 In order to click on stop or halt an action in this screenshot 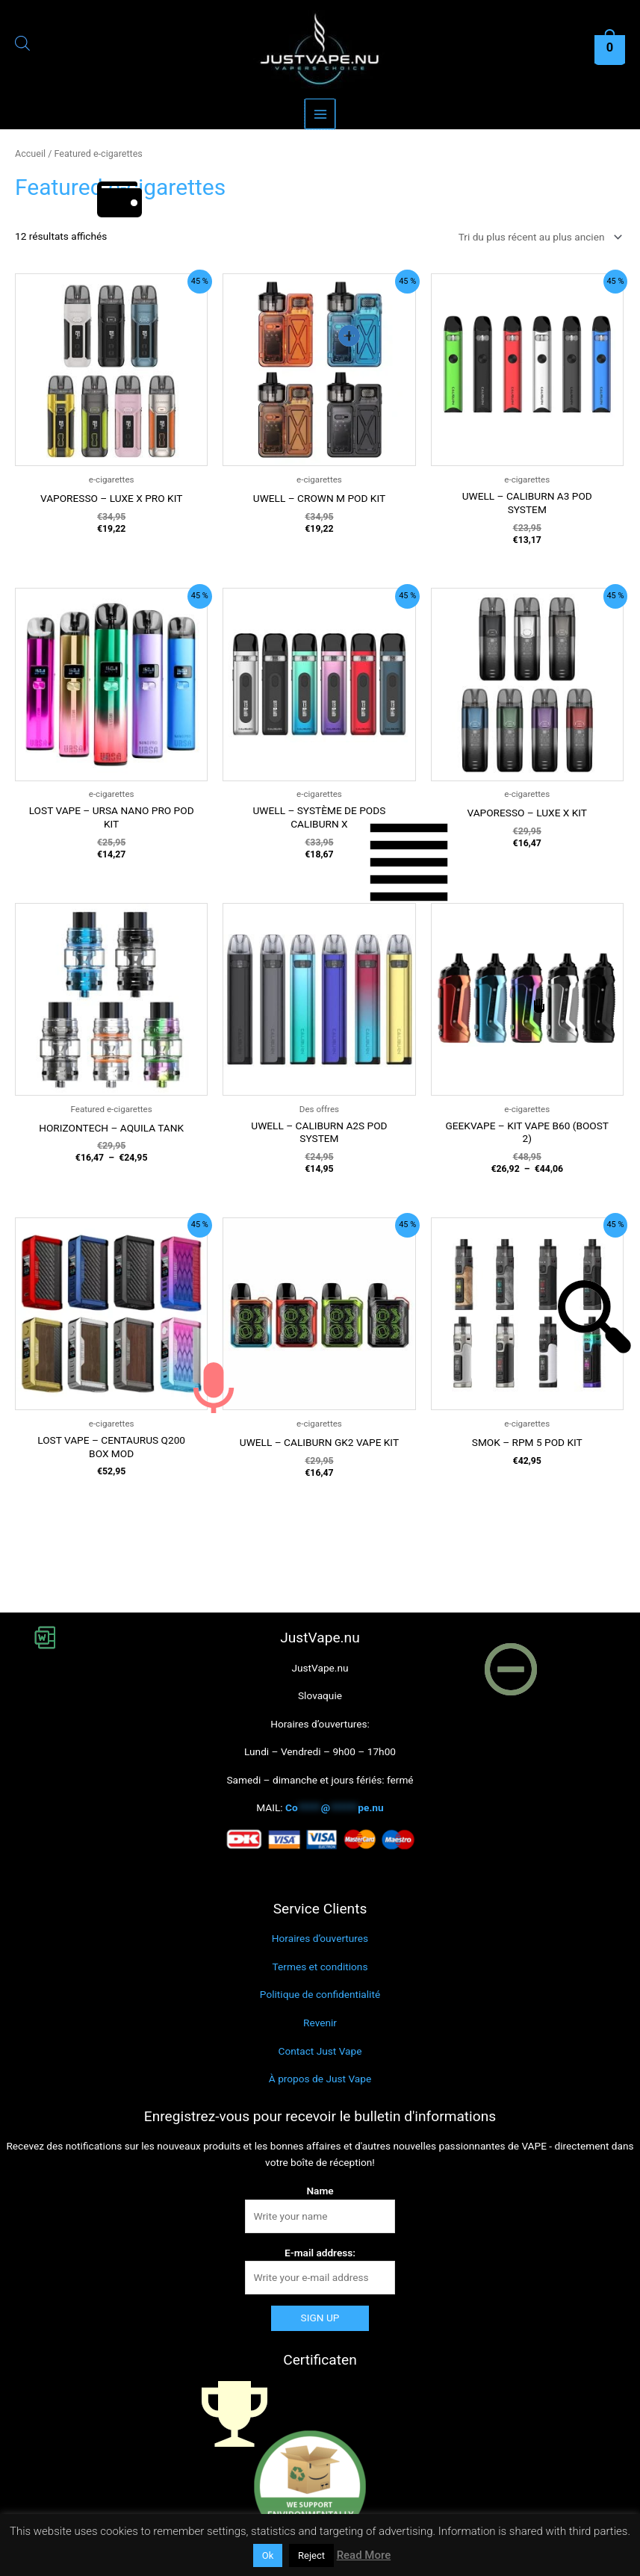, I will do `click(539, 1005)`.